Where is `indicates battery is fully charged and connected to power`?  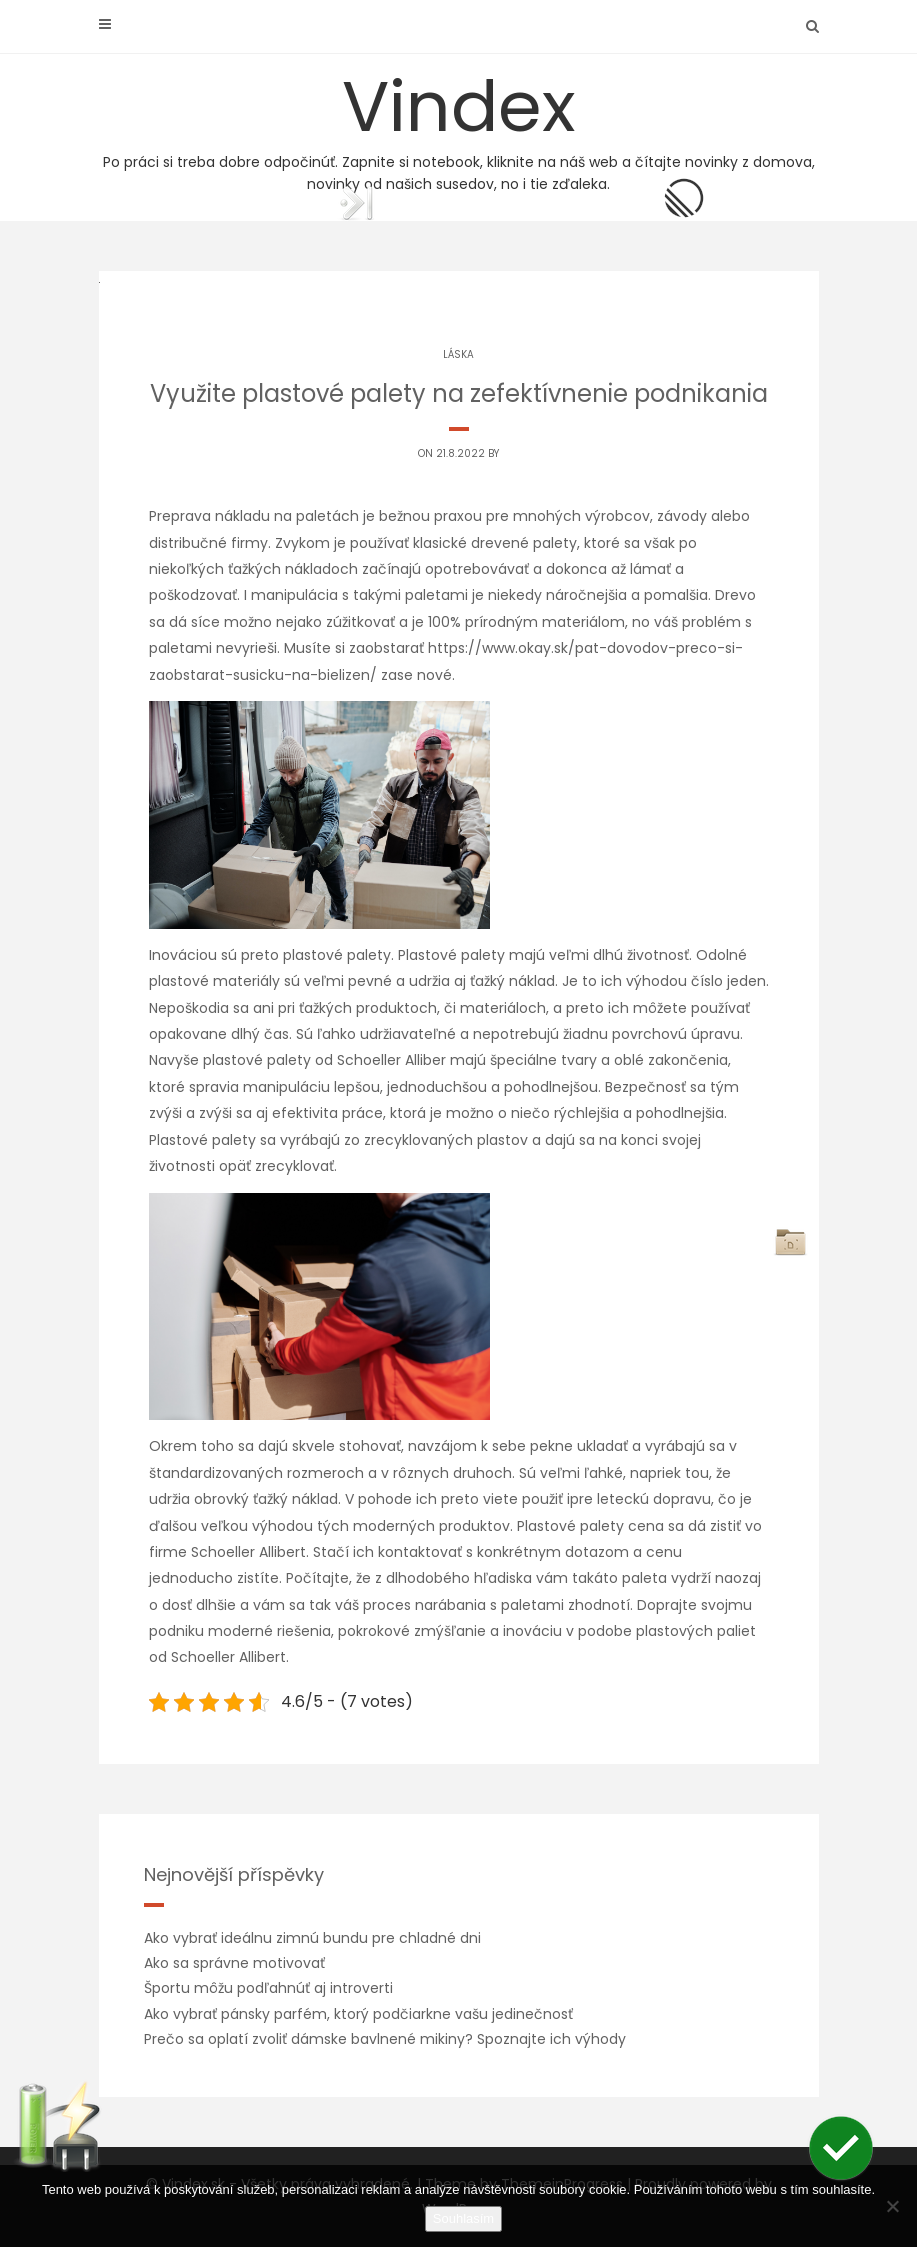
indicates battery is fully charged and connected to power is located at coordinates (55, 2125).